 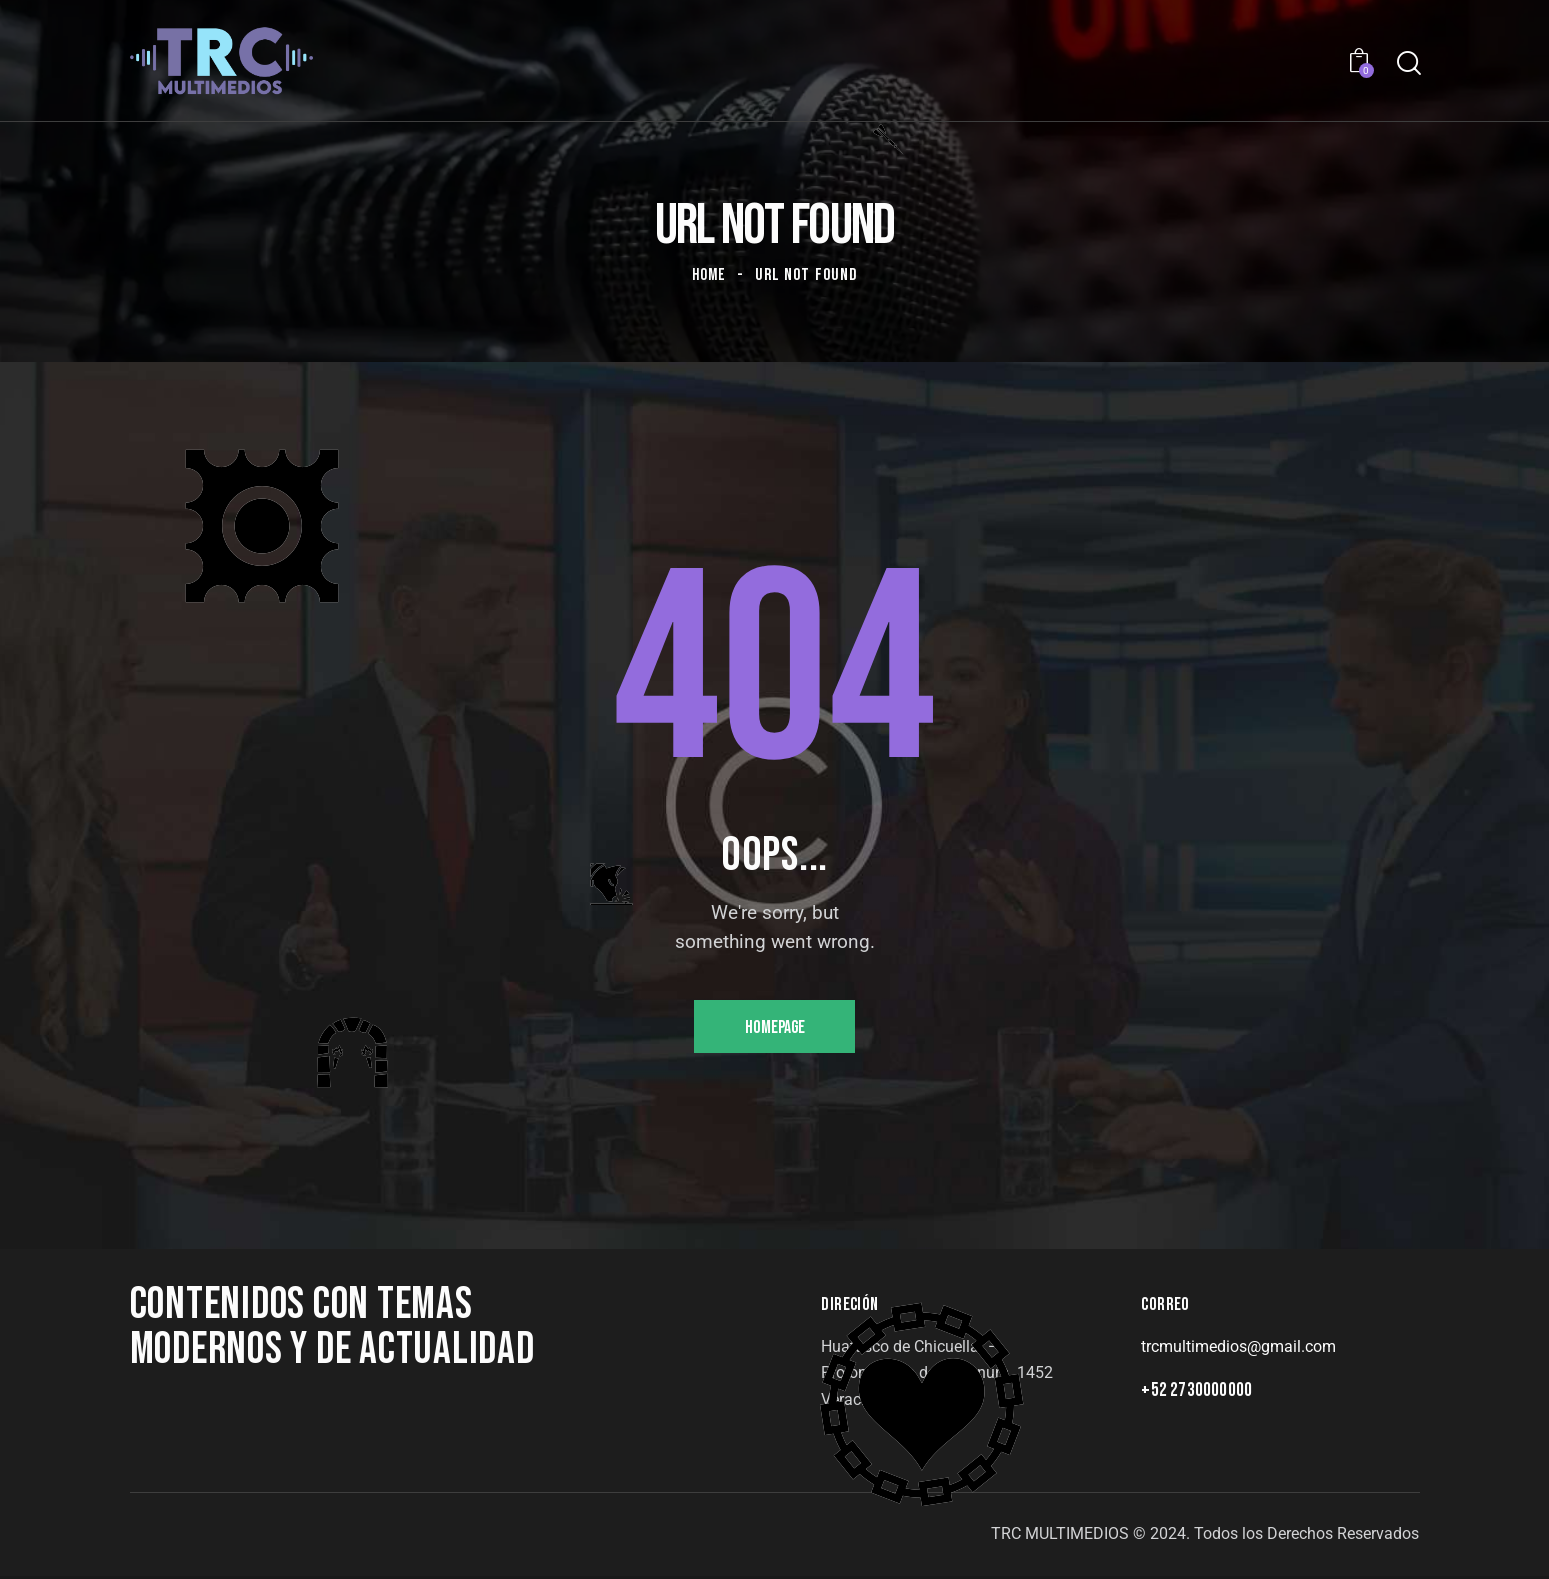 What do you see at coordinates (352, 1052) in the screenshot?
I see `enter a dungeon or underground level` at bounding box center [352, 1052].